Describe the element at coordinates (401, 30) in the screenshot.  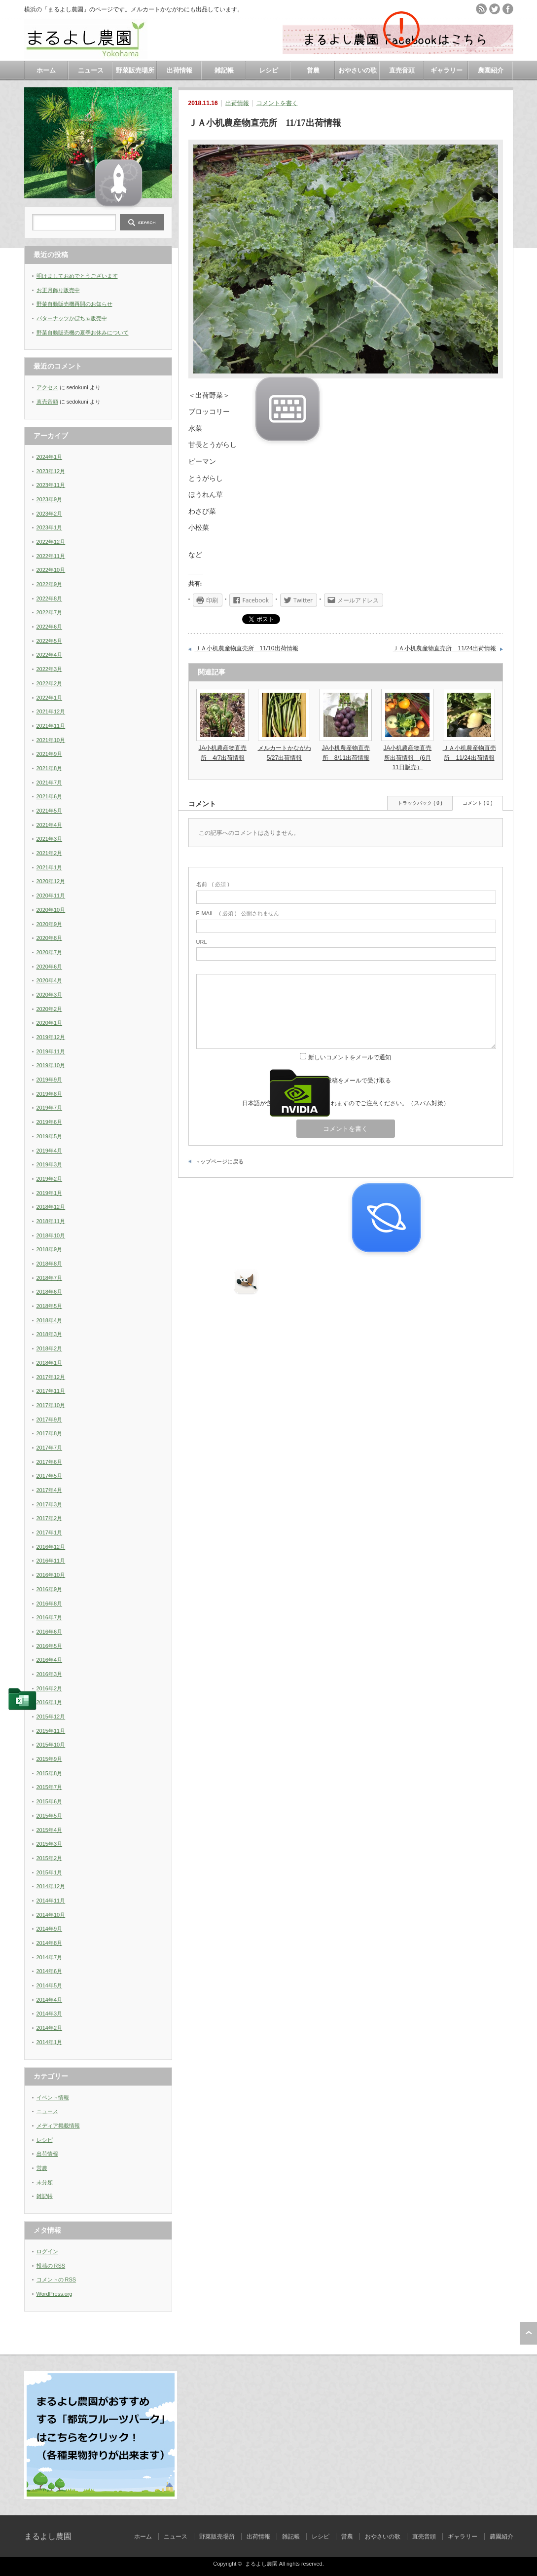
I see `indicates an app has encountered an error` at that location.